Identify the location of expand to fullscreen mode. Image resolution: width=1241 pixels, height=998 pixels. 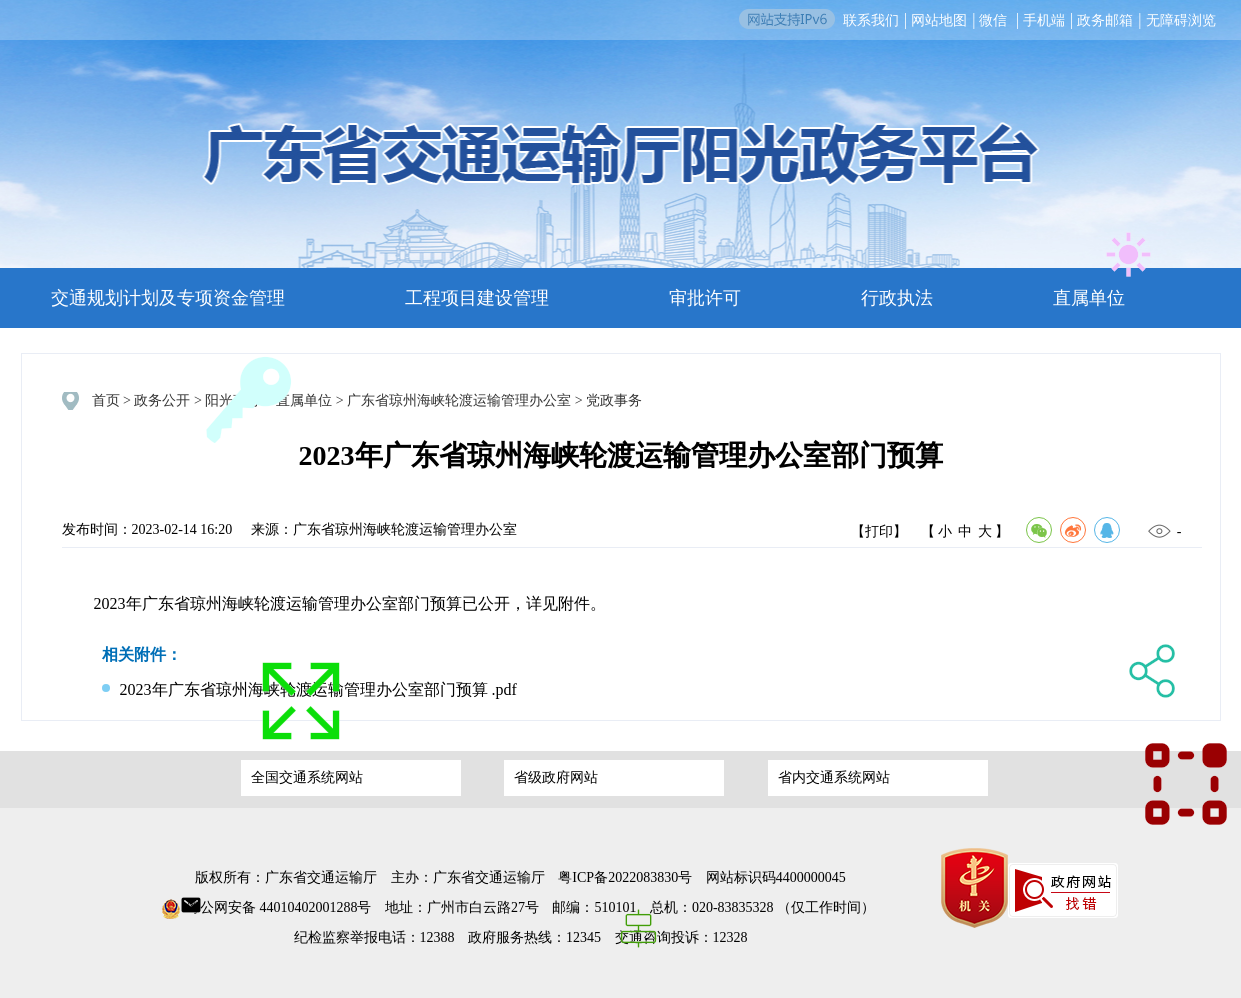
(301, 701).